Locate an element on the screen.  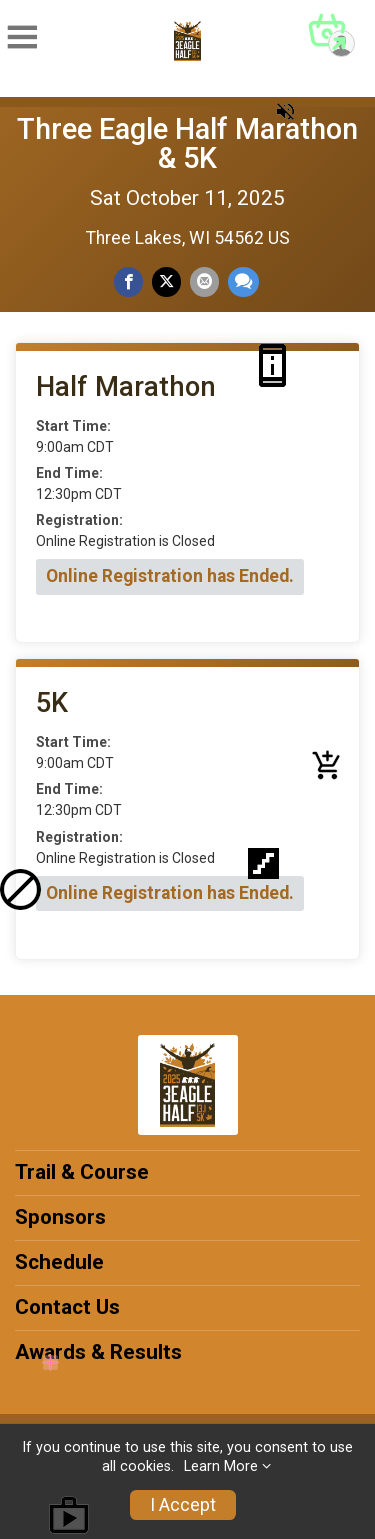
add a new item is located at coordinates (50, 1362).